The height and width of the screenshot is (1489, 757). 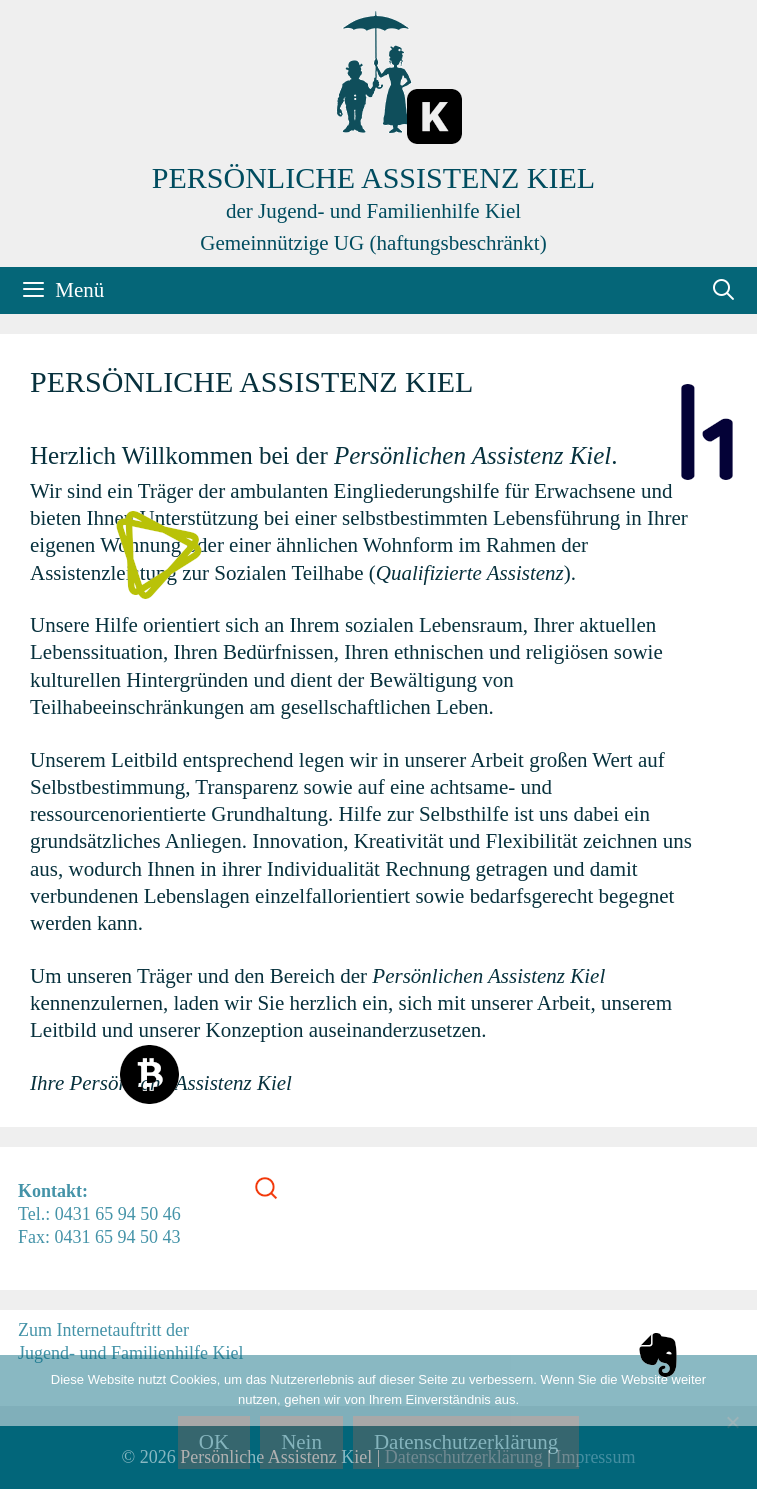 What do you see at coordinates (658, 1355) in the screenshot?
I see `open Evernote app` at bounding box center [658, 1355].